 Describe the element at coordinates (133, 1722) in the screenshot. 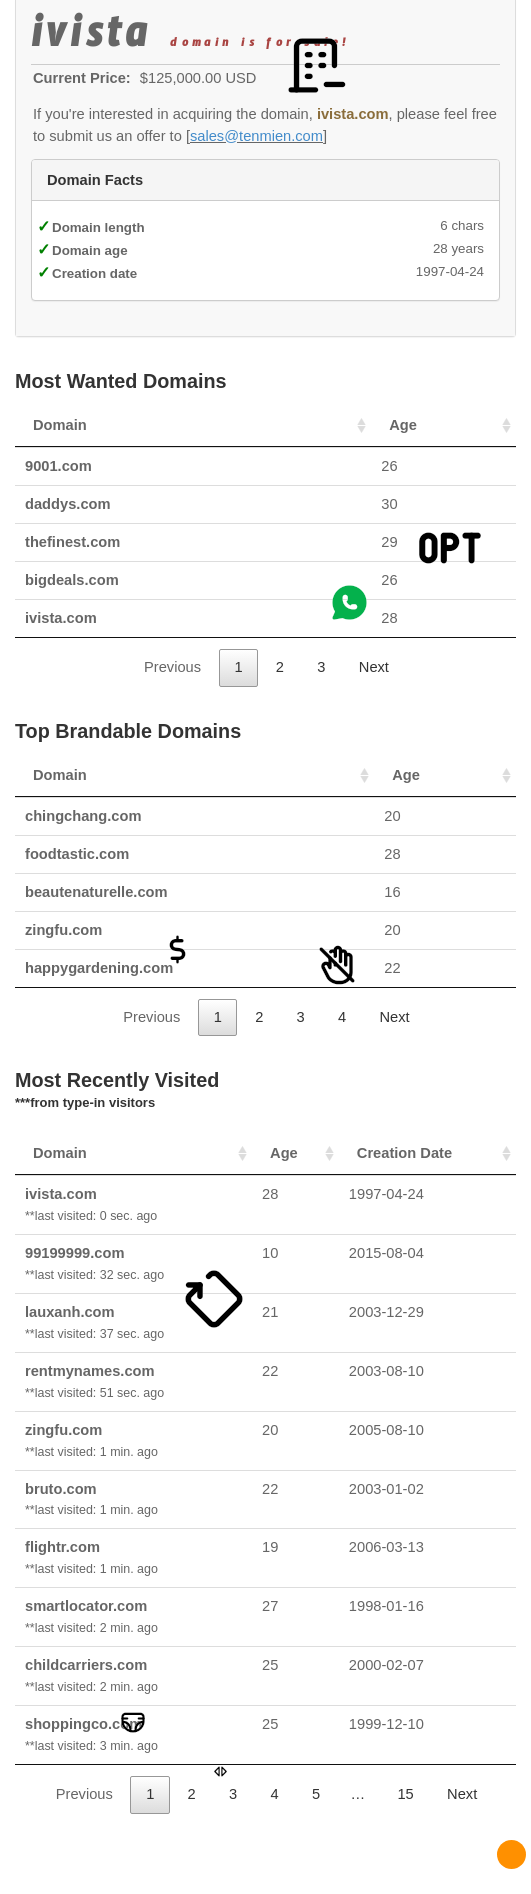

I see `track diaper changes for baby care logging` at that location.